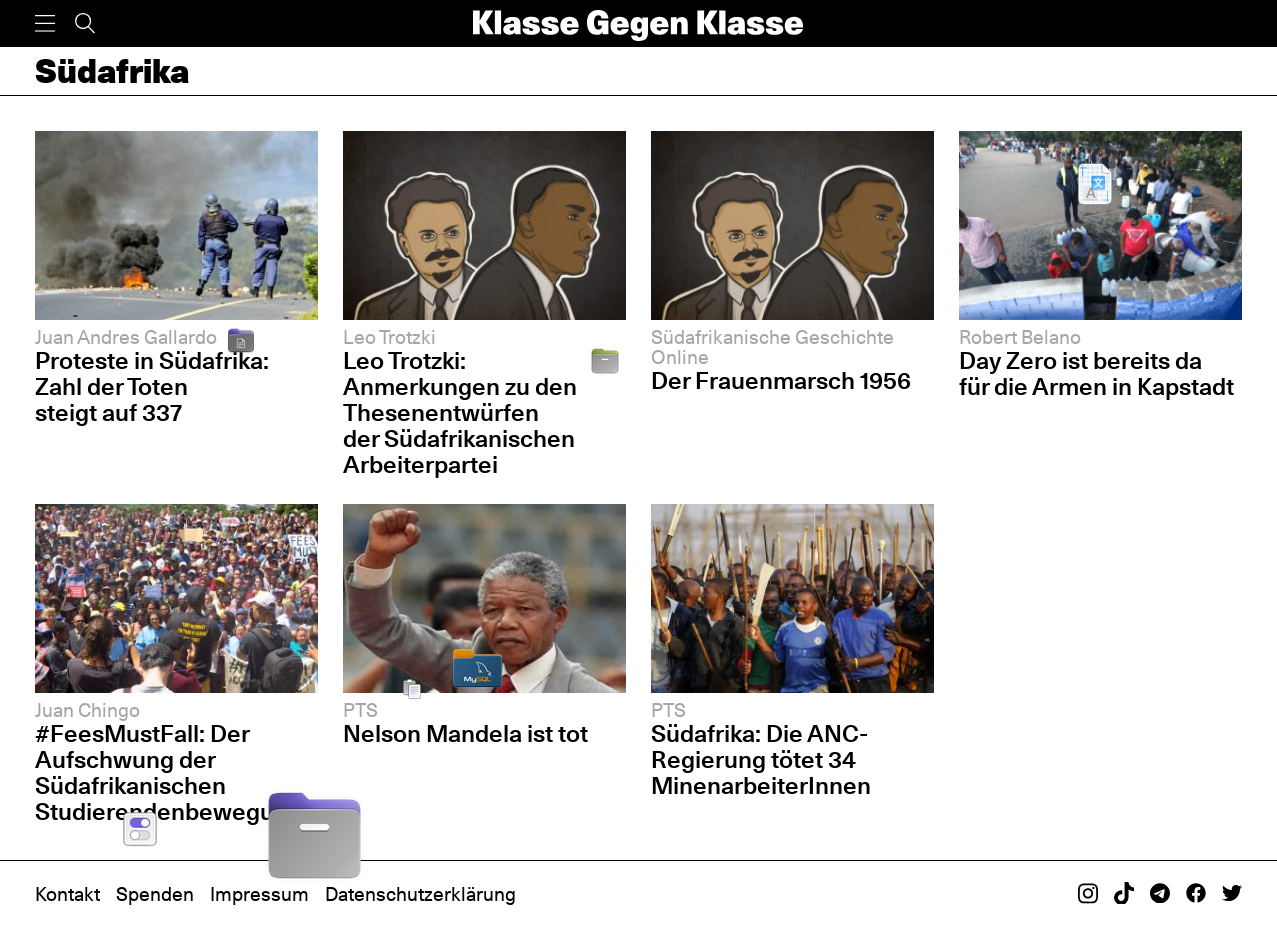  I want to click on a gettext translation template file (.pot), so click(1095, 184).